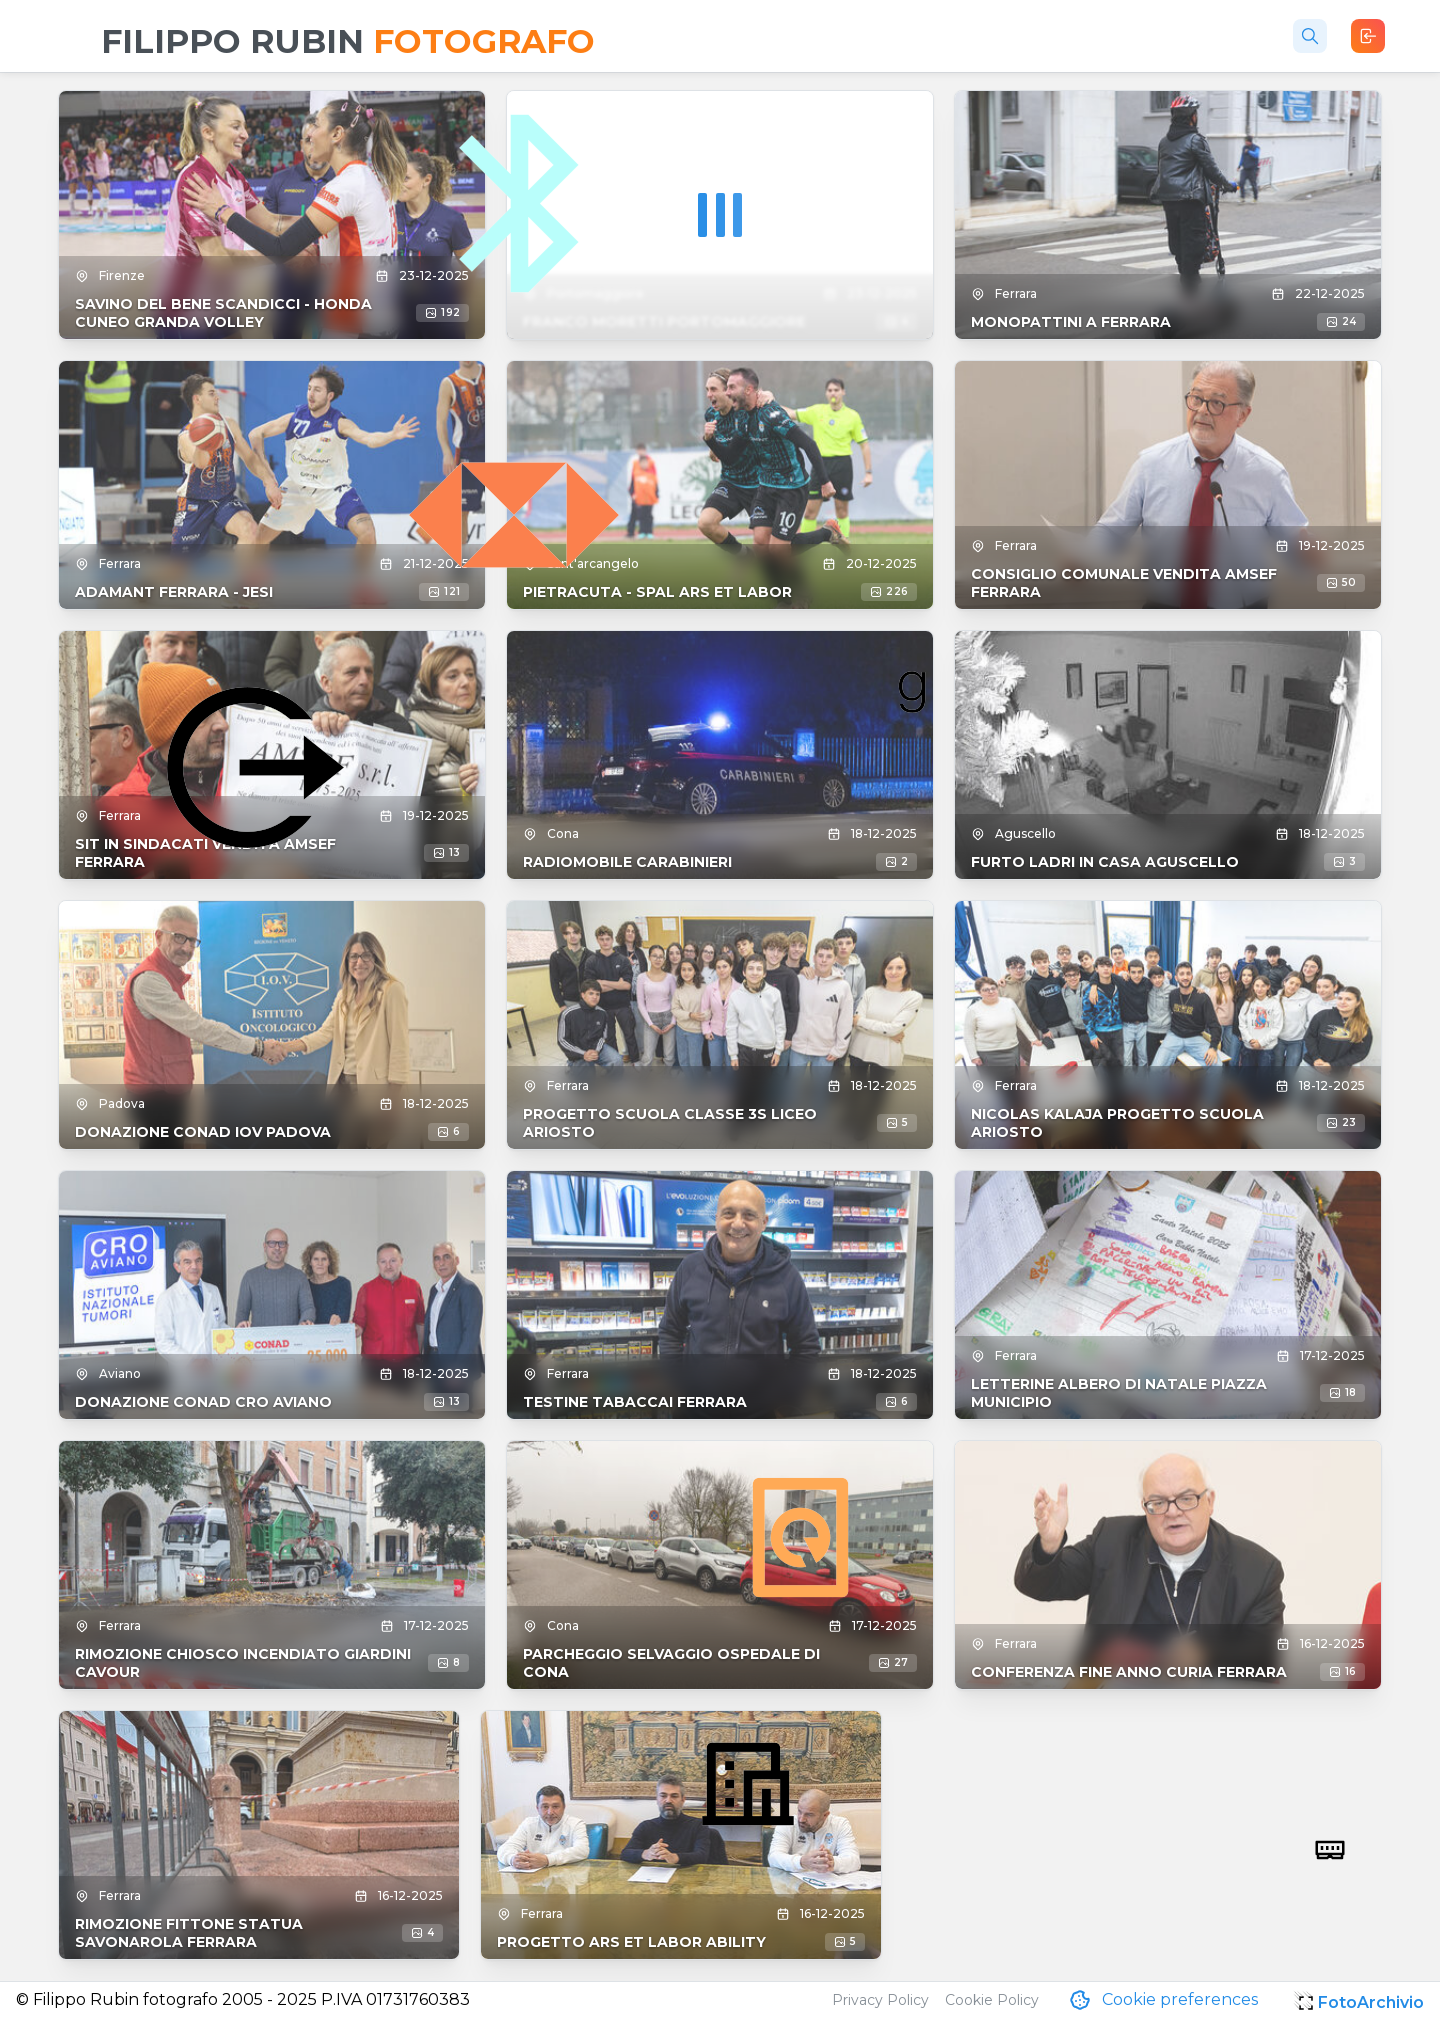 This screenshot has width=1440, height=2018. What do you see at coordinates (519, 203) in the screenshot?
I see `toggle bluetooth connectivity on or off` at bounding box center [519, 203].